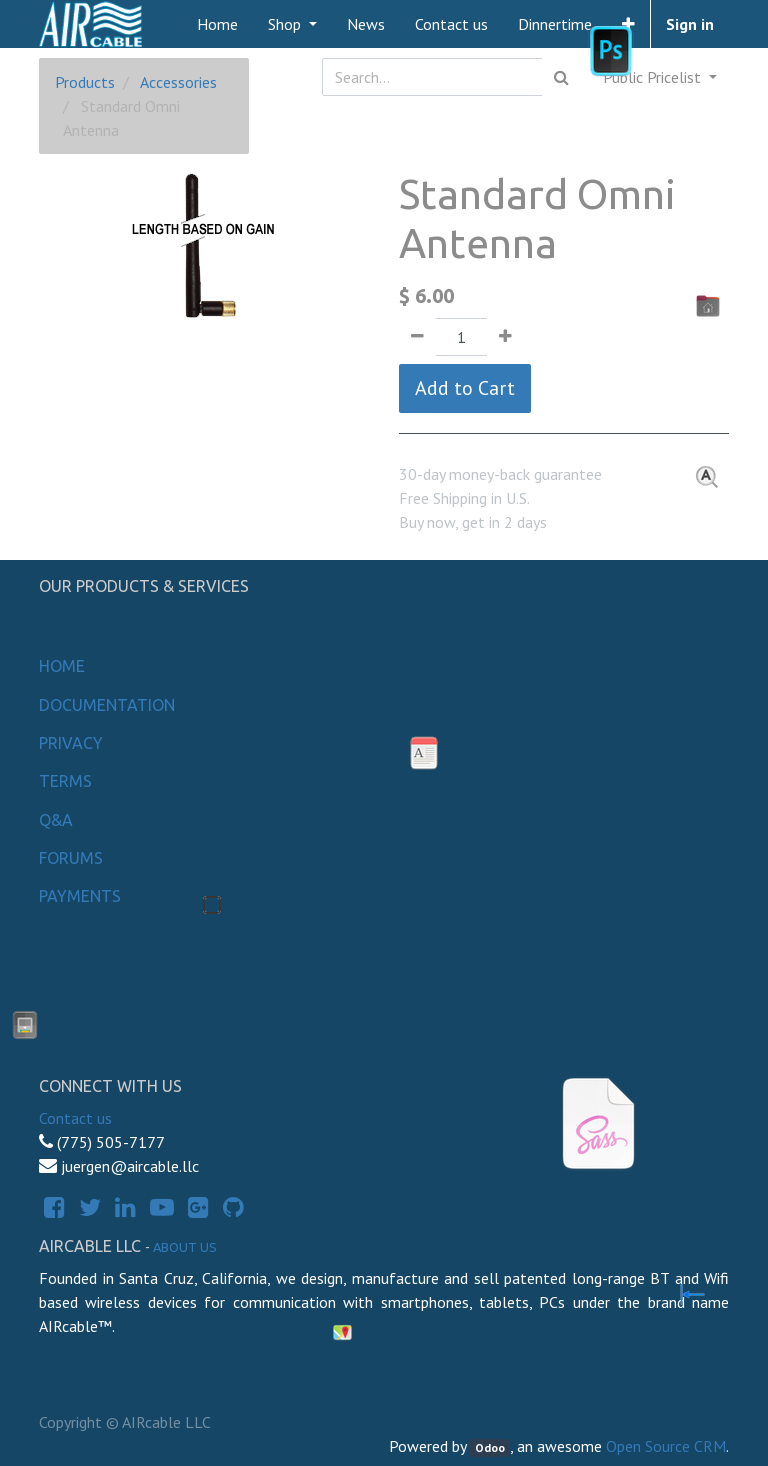  What do you see at coordinates (424, 753) in the screenshot?
I see `open ebook reader application` at bounding box center [424, 753].